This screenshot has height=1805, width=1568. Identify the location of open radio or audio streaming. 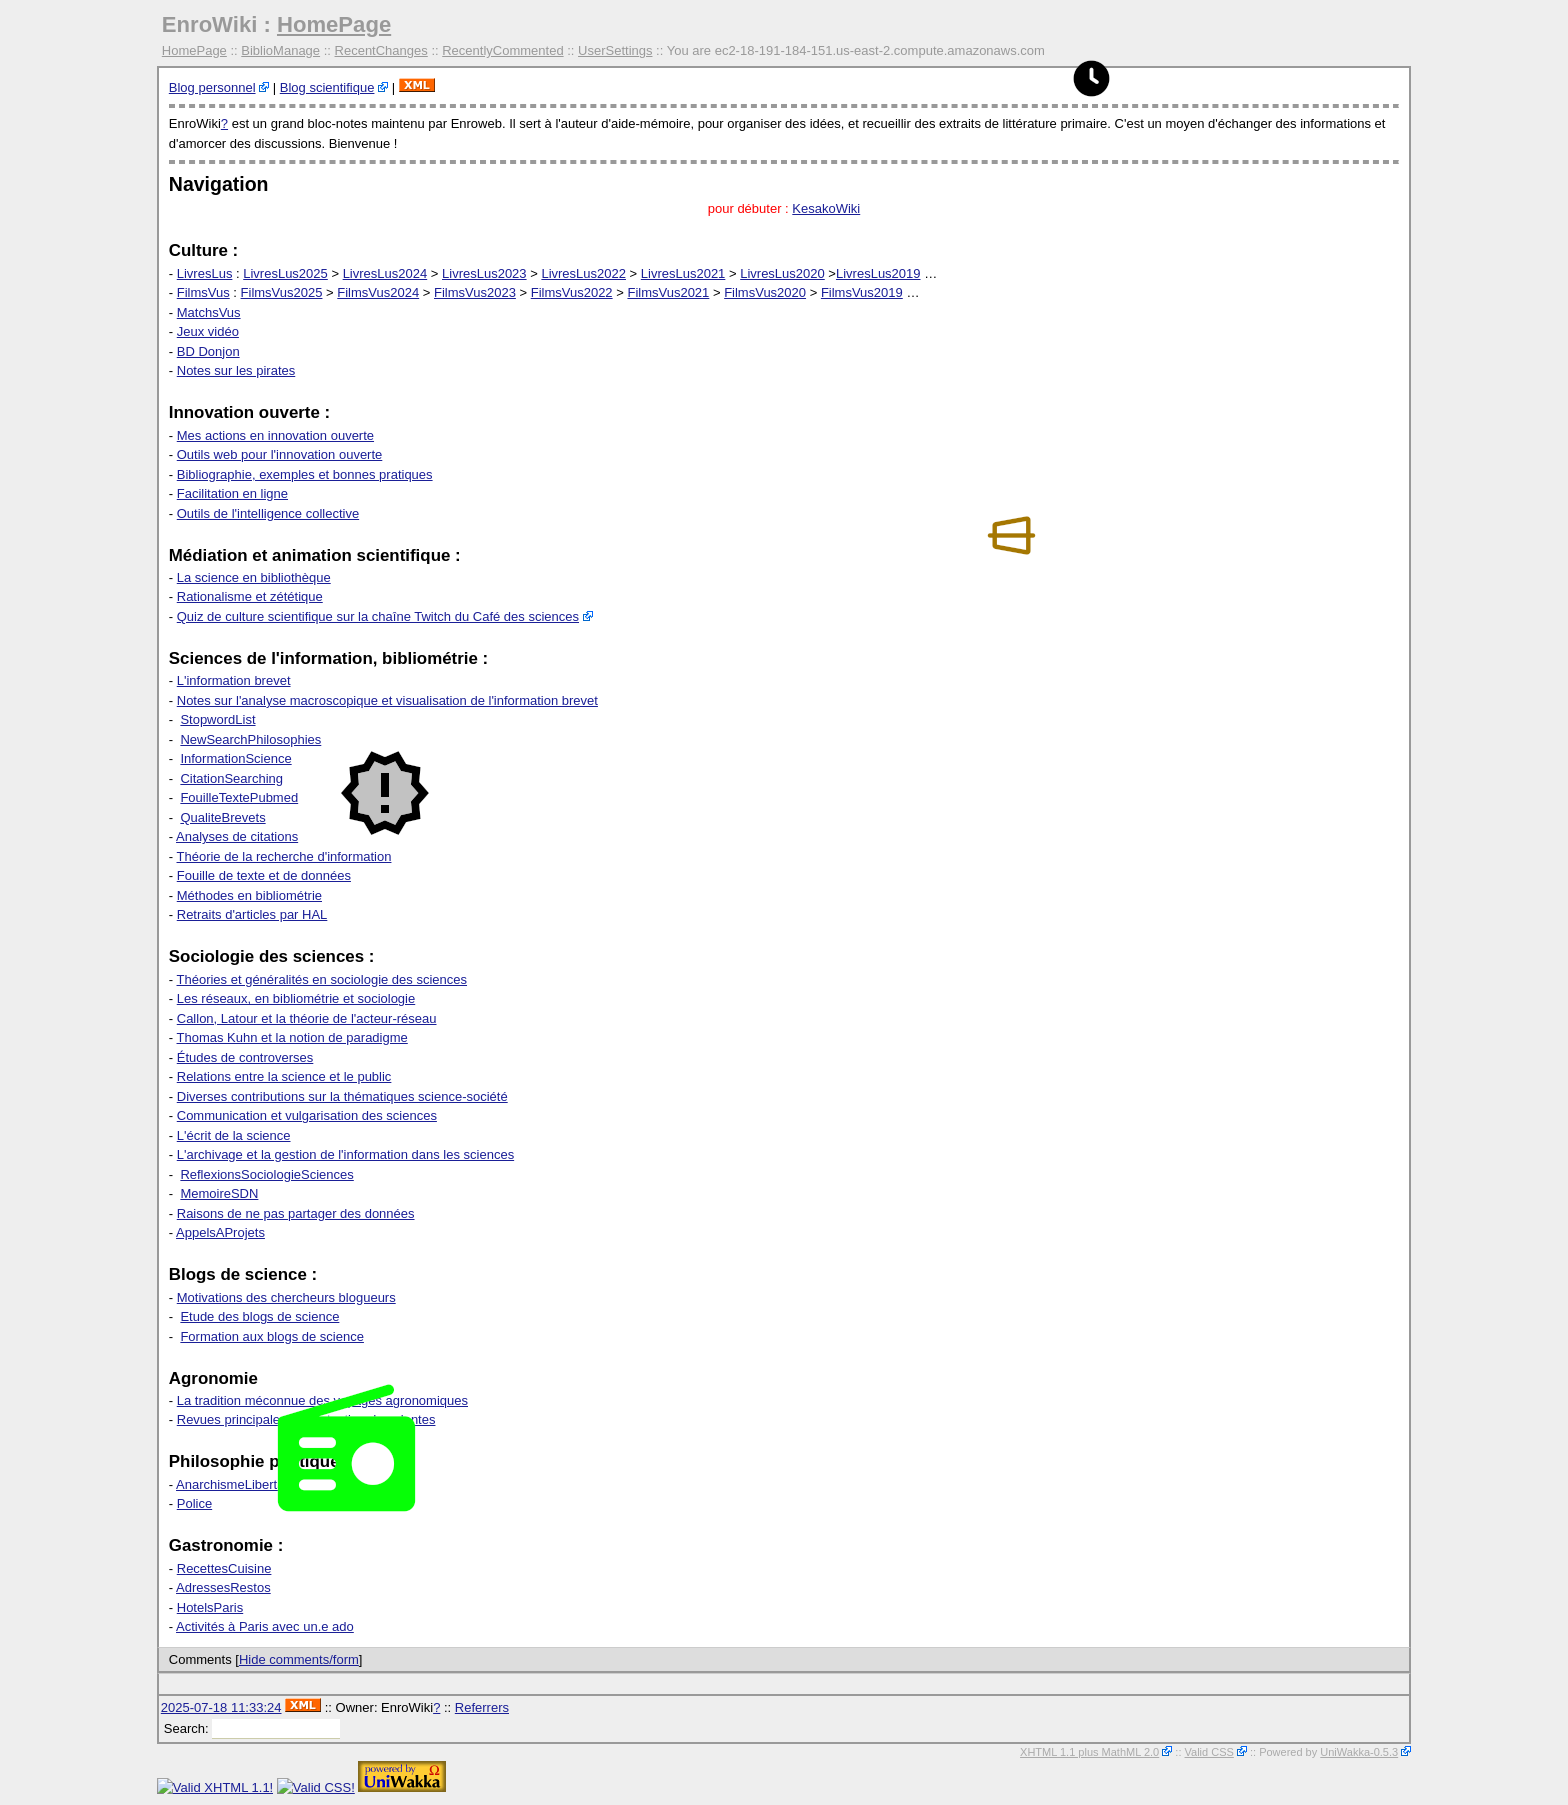
(346, 1458).